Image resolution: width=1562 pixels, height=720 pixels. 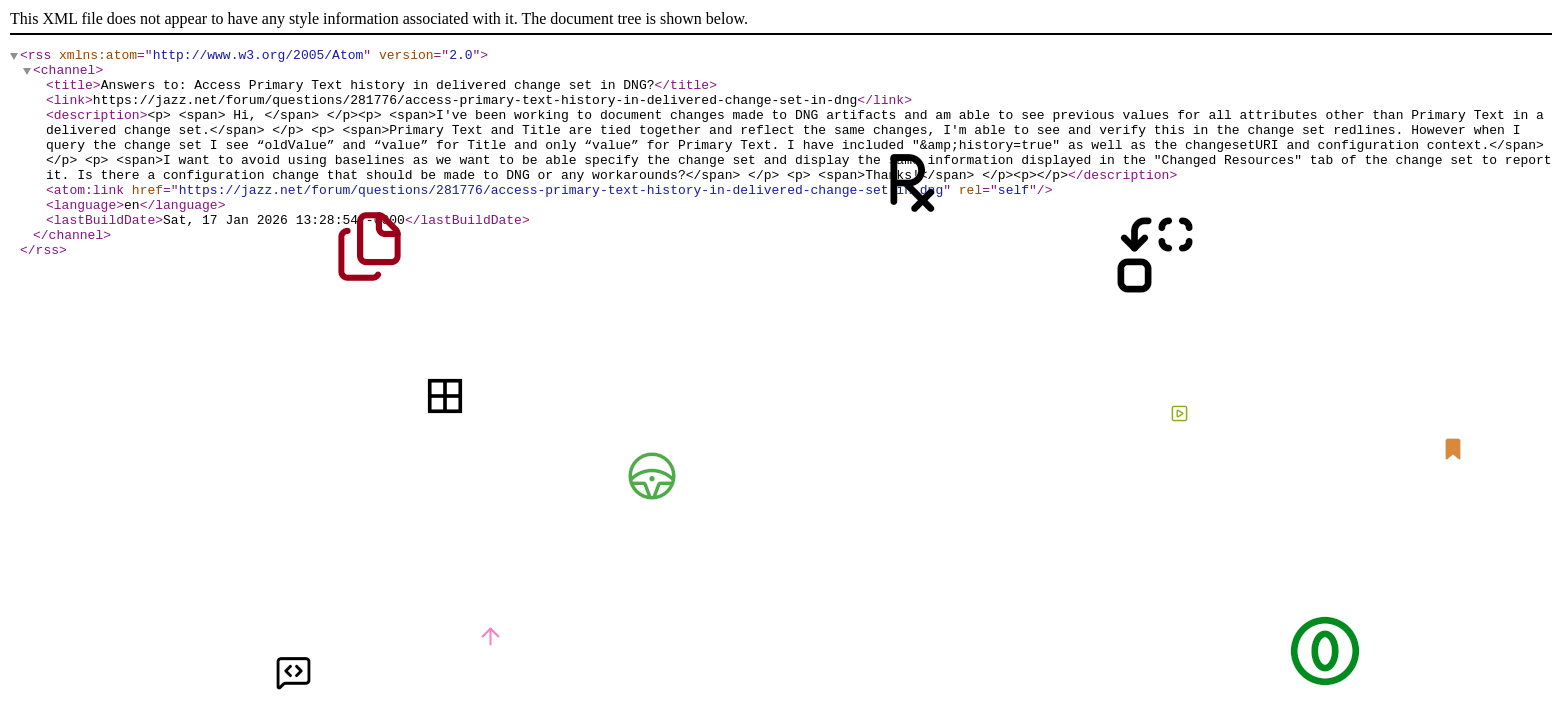 What do you see at coordinates (1179, 413) in the screenshot?
I see `play video or media content` at bounding box center [1179, 413].